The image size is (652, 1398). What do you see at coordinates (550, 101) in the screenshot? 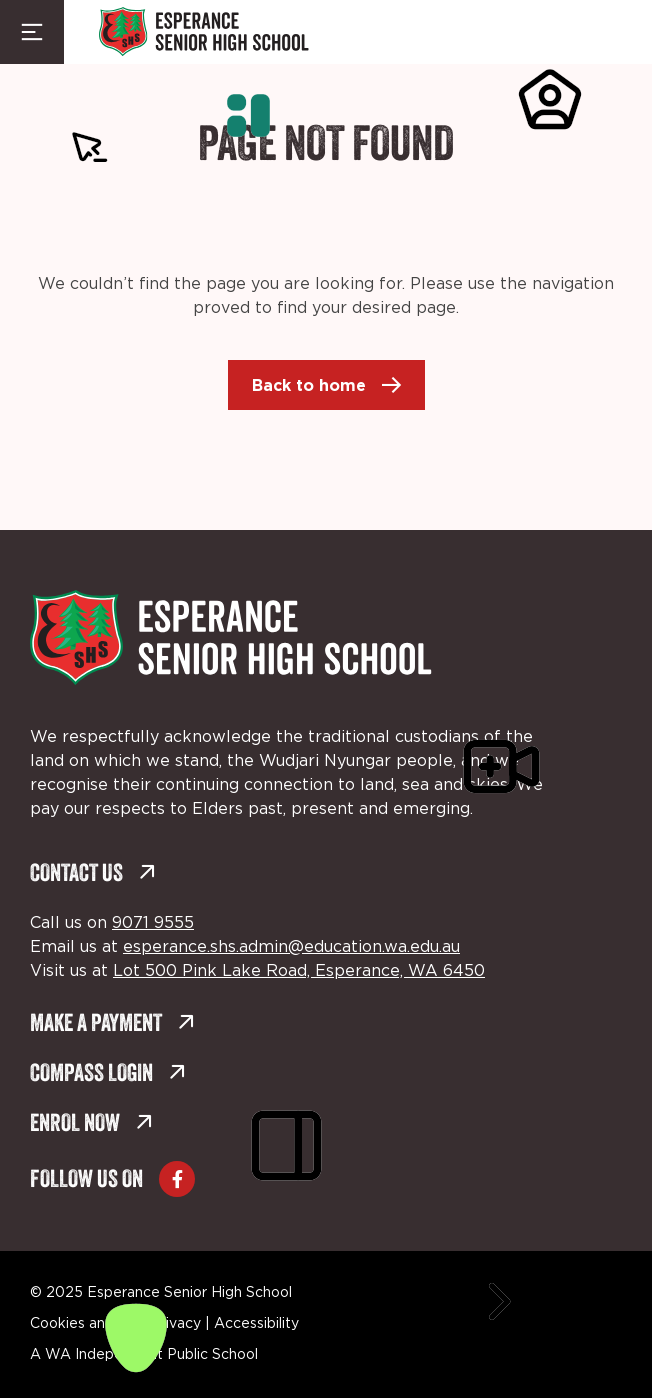
I see `view user profile` at bounding box center [550, 101].